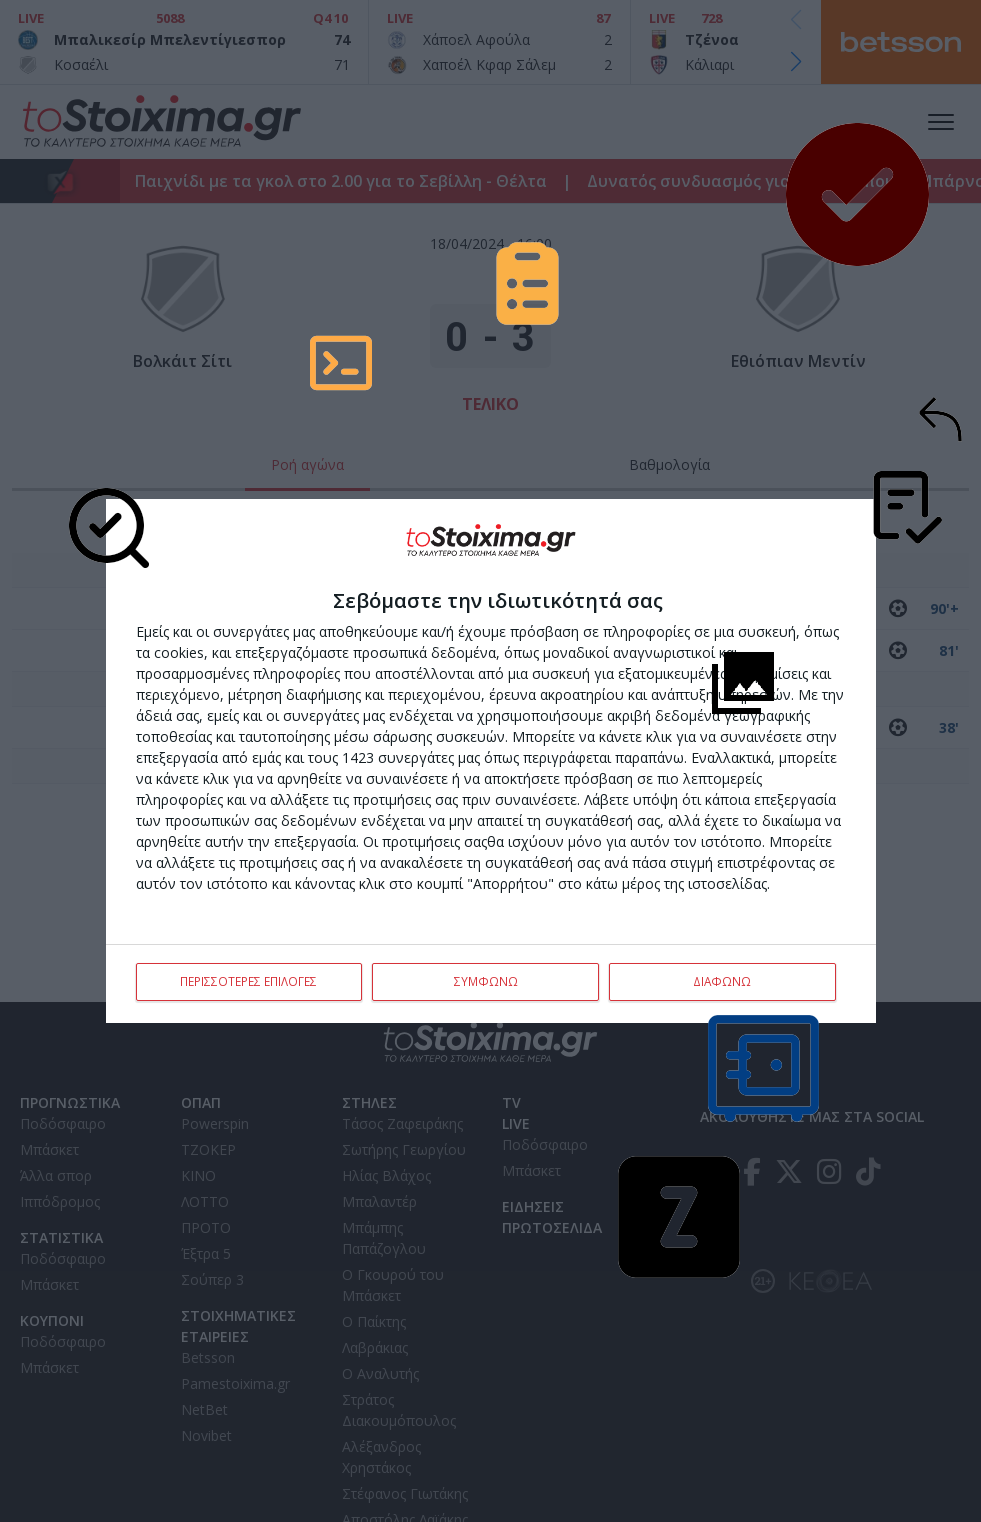 This screenshot has width=981, height=1522. Describe the element at coordinates (109, 528) in the screenshot. I see `code scan completed successfully` at that location.